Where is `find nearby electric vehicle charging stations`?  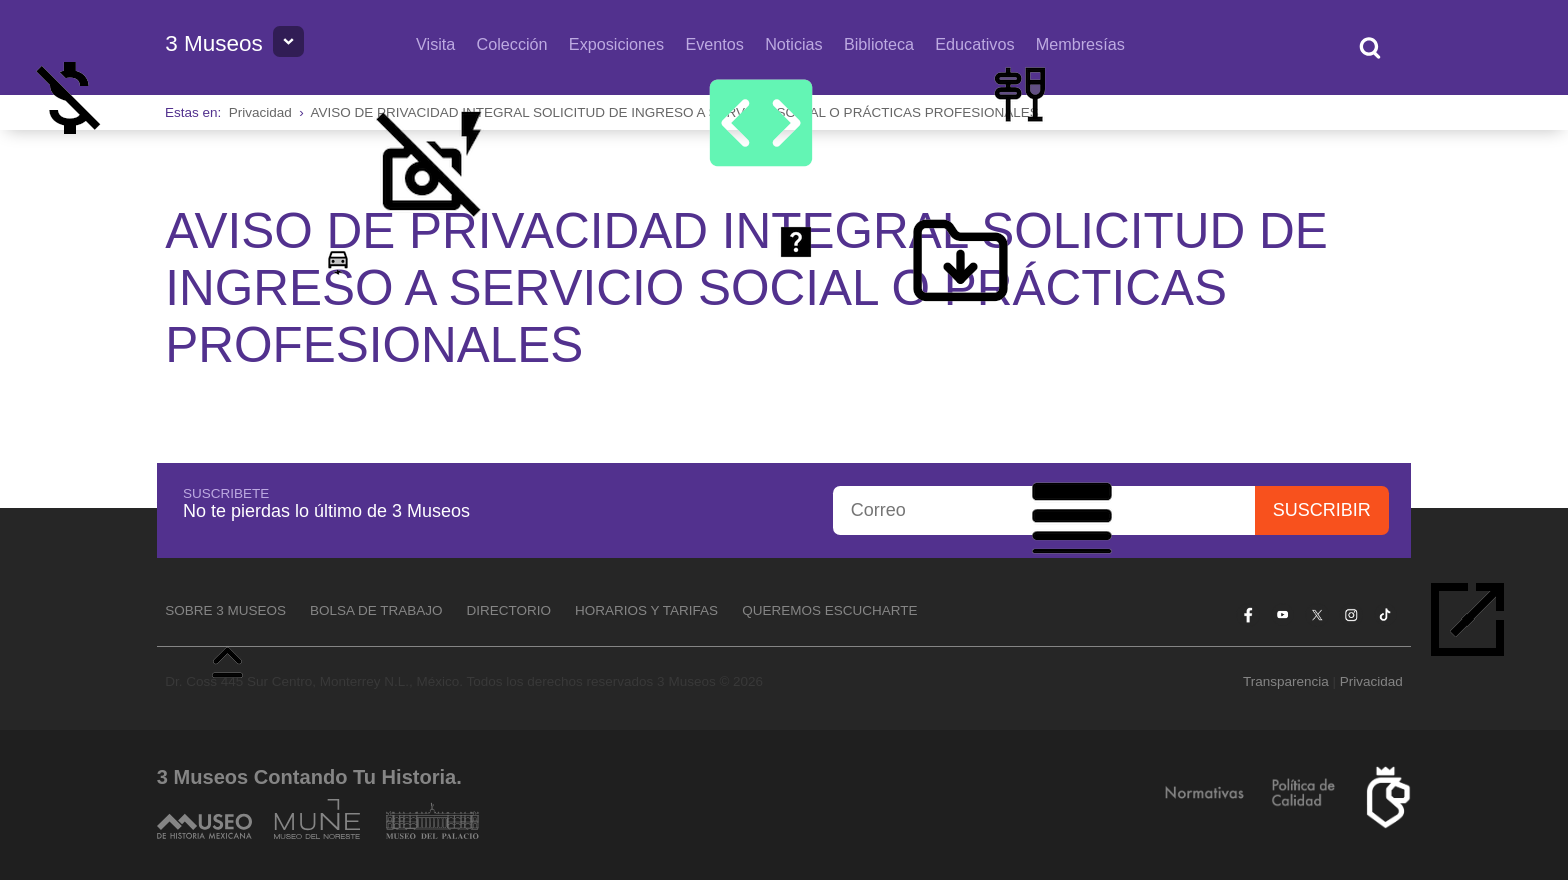
find nearby electric vehicle charging stations is located at coordinates (338, 263).